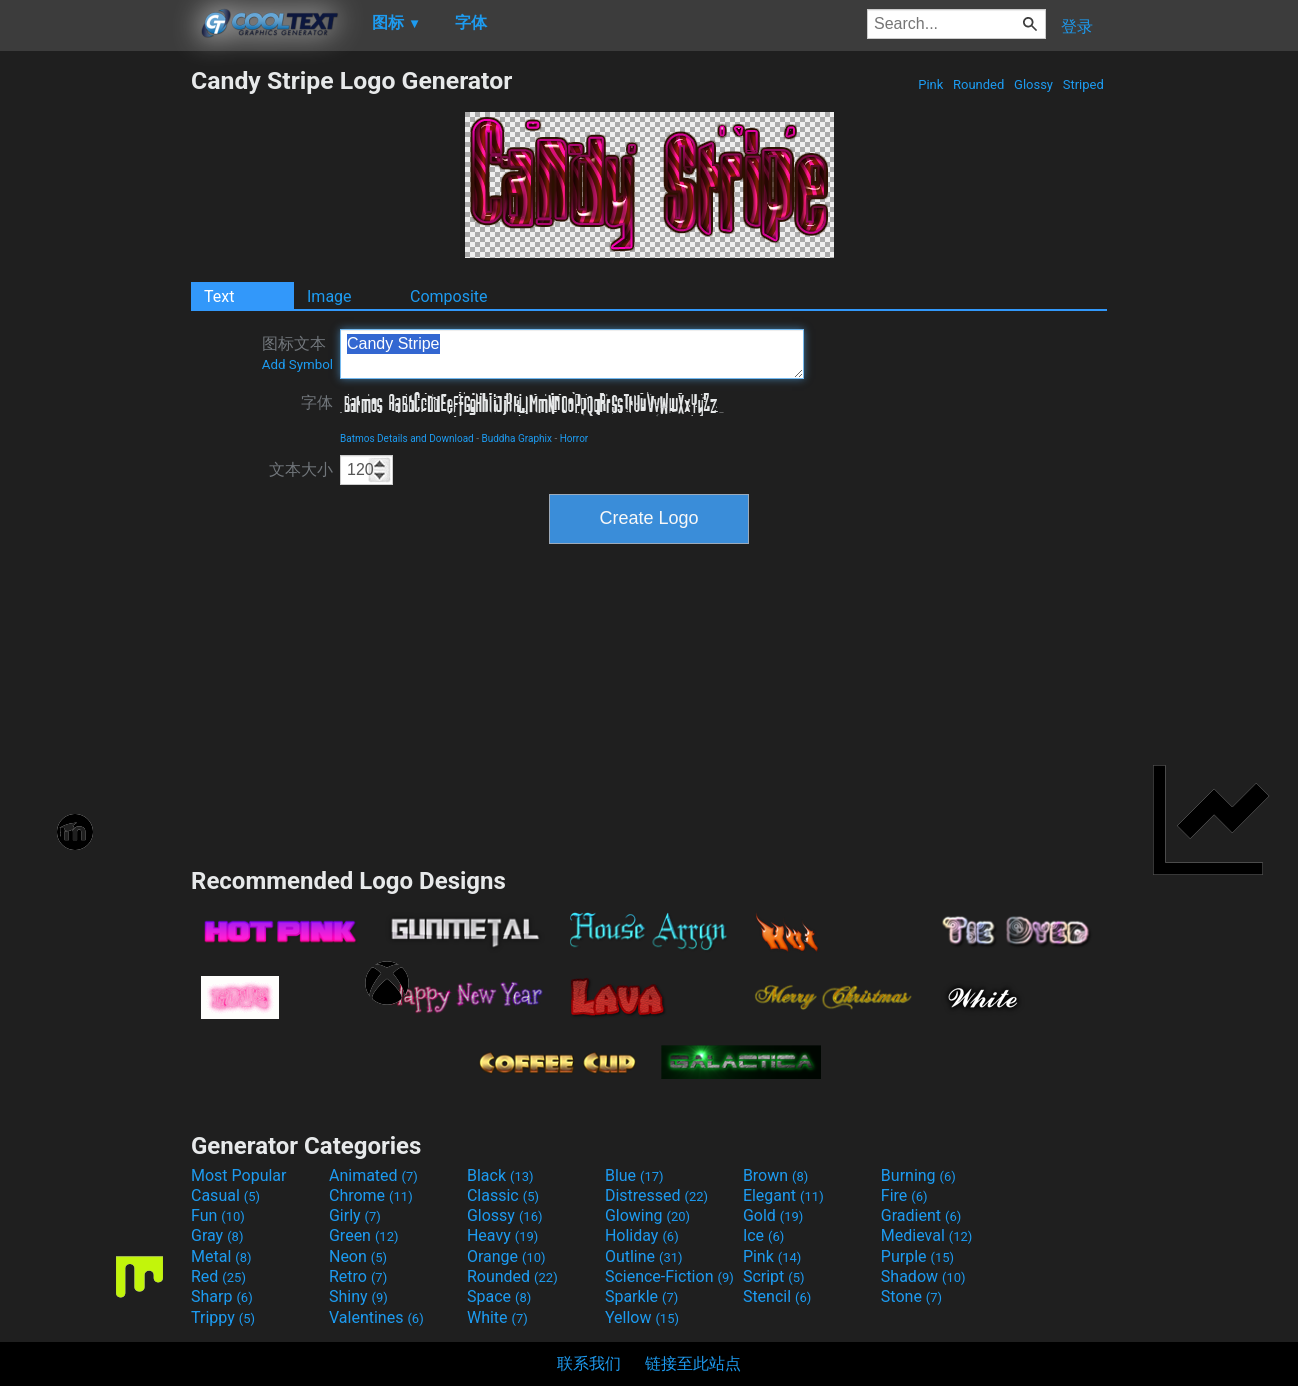  I want to click on open Moodle learning management system, so click(75, 832).